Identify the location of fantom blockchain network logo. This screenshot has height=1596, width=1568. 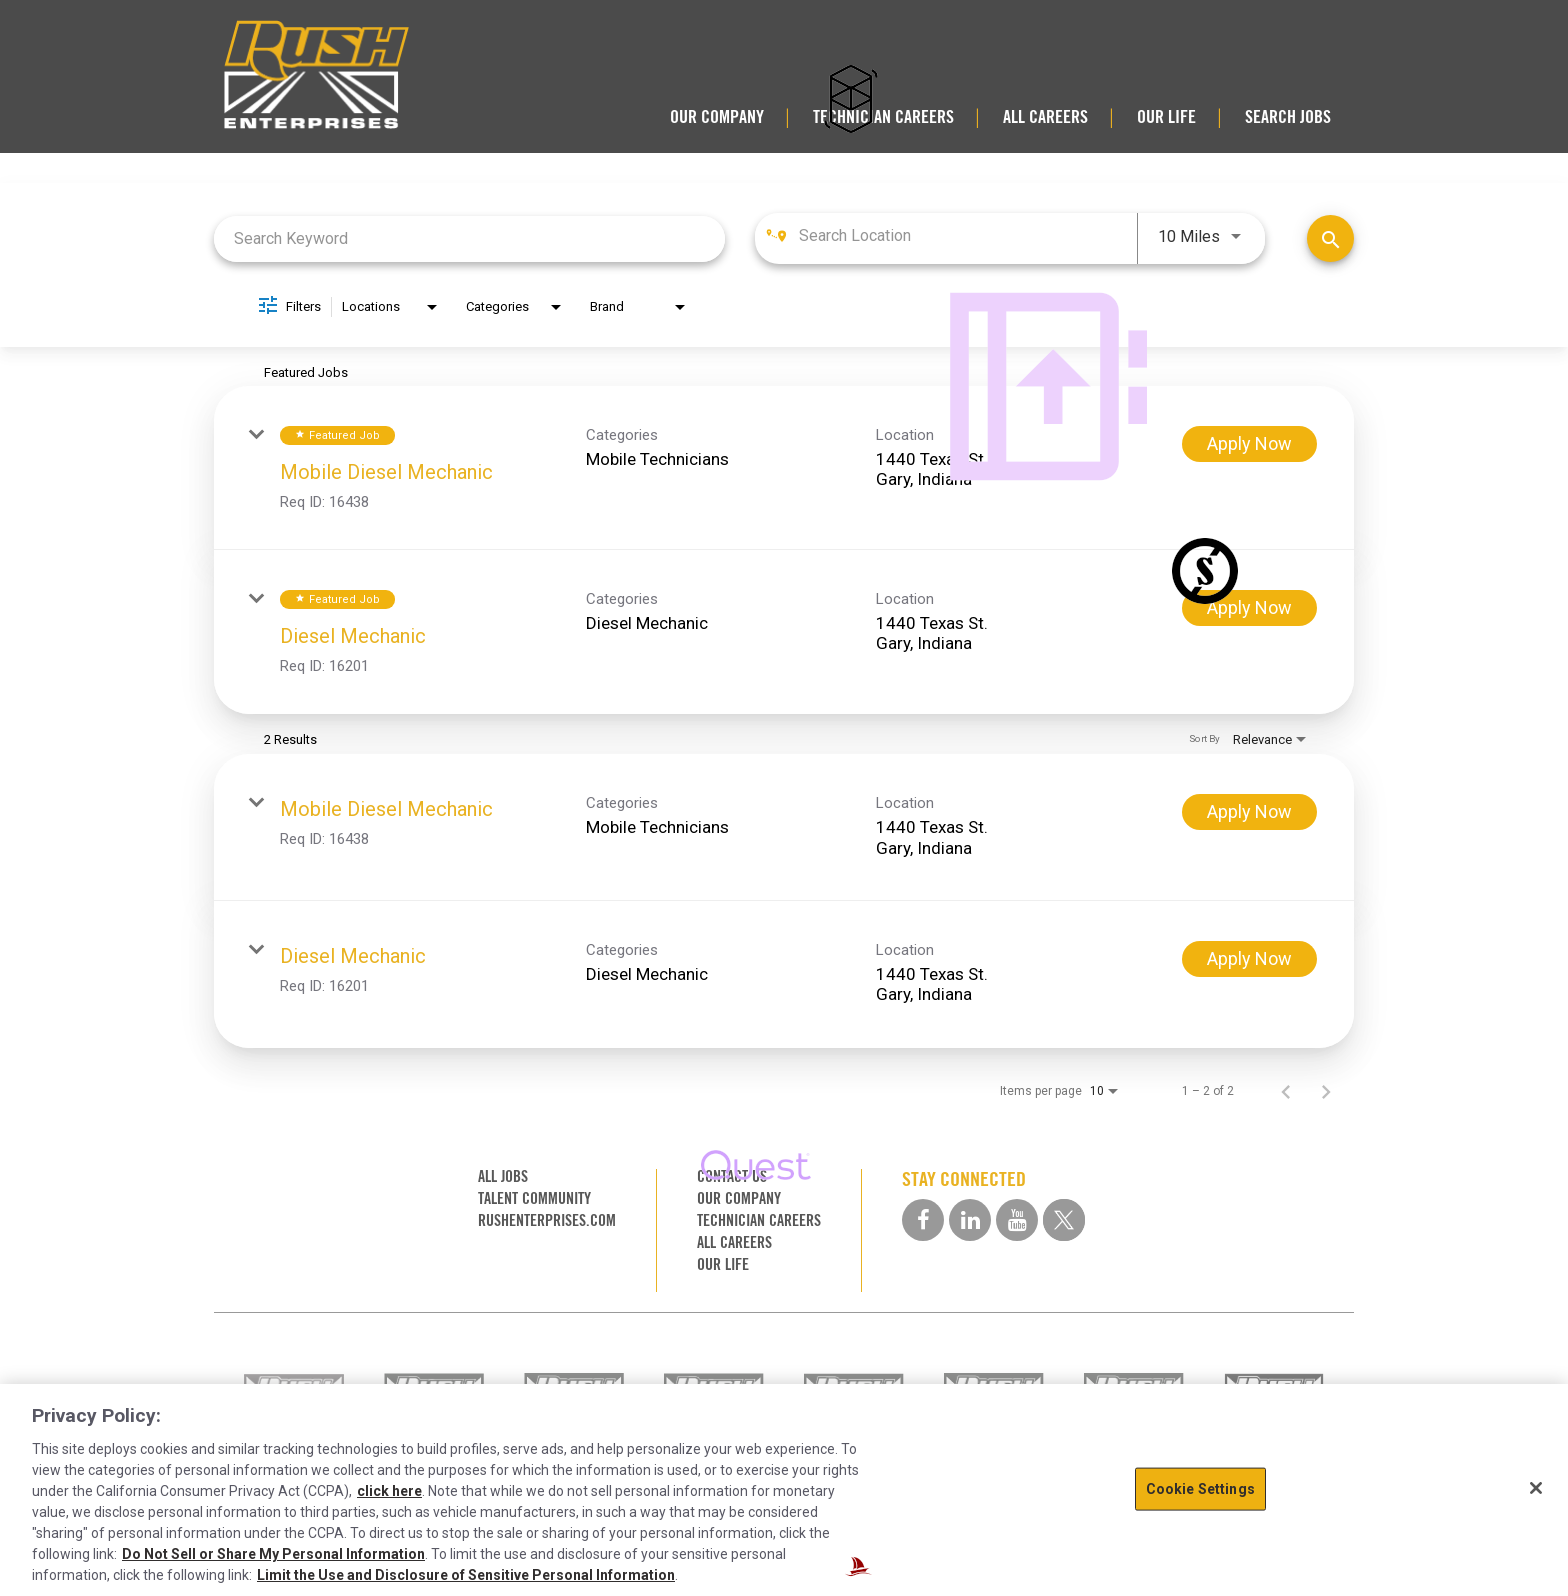
(851, 99).